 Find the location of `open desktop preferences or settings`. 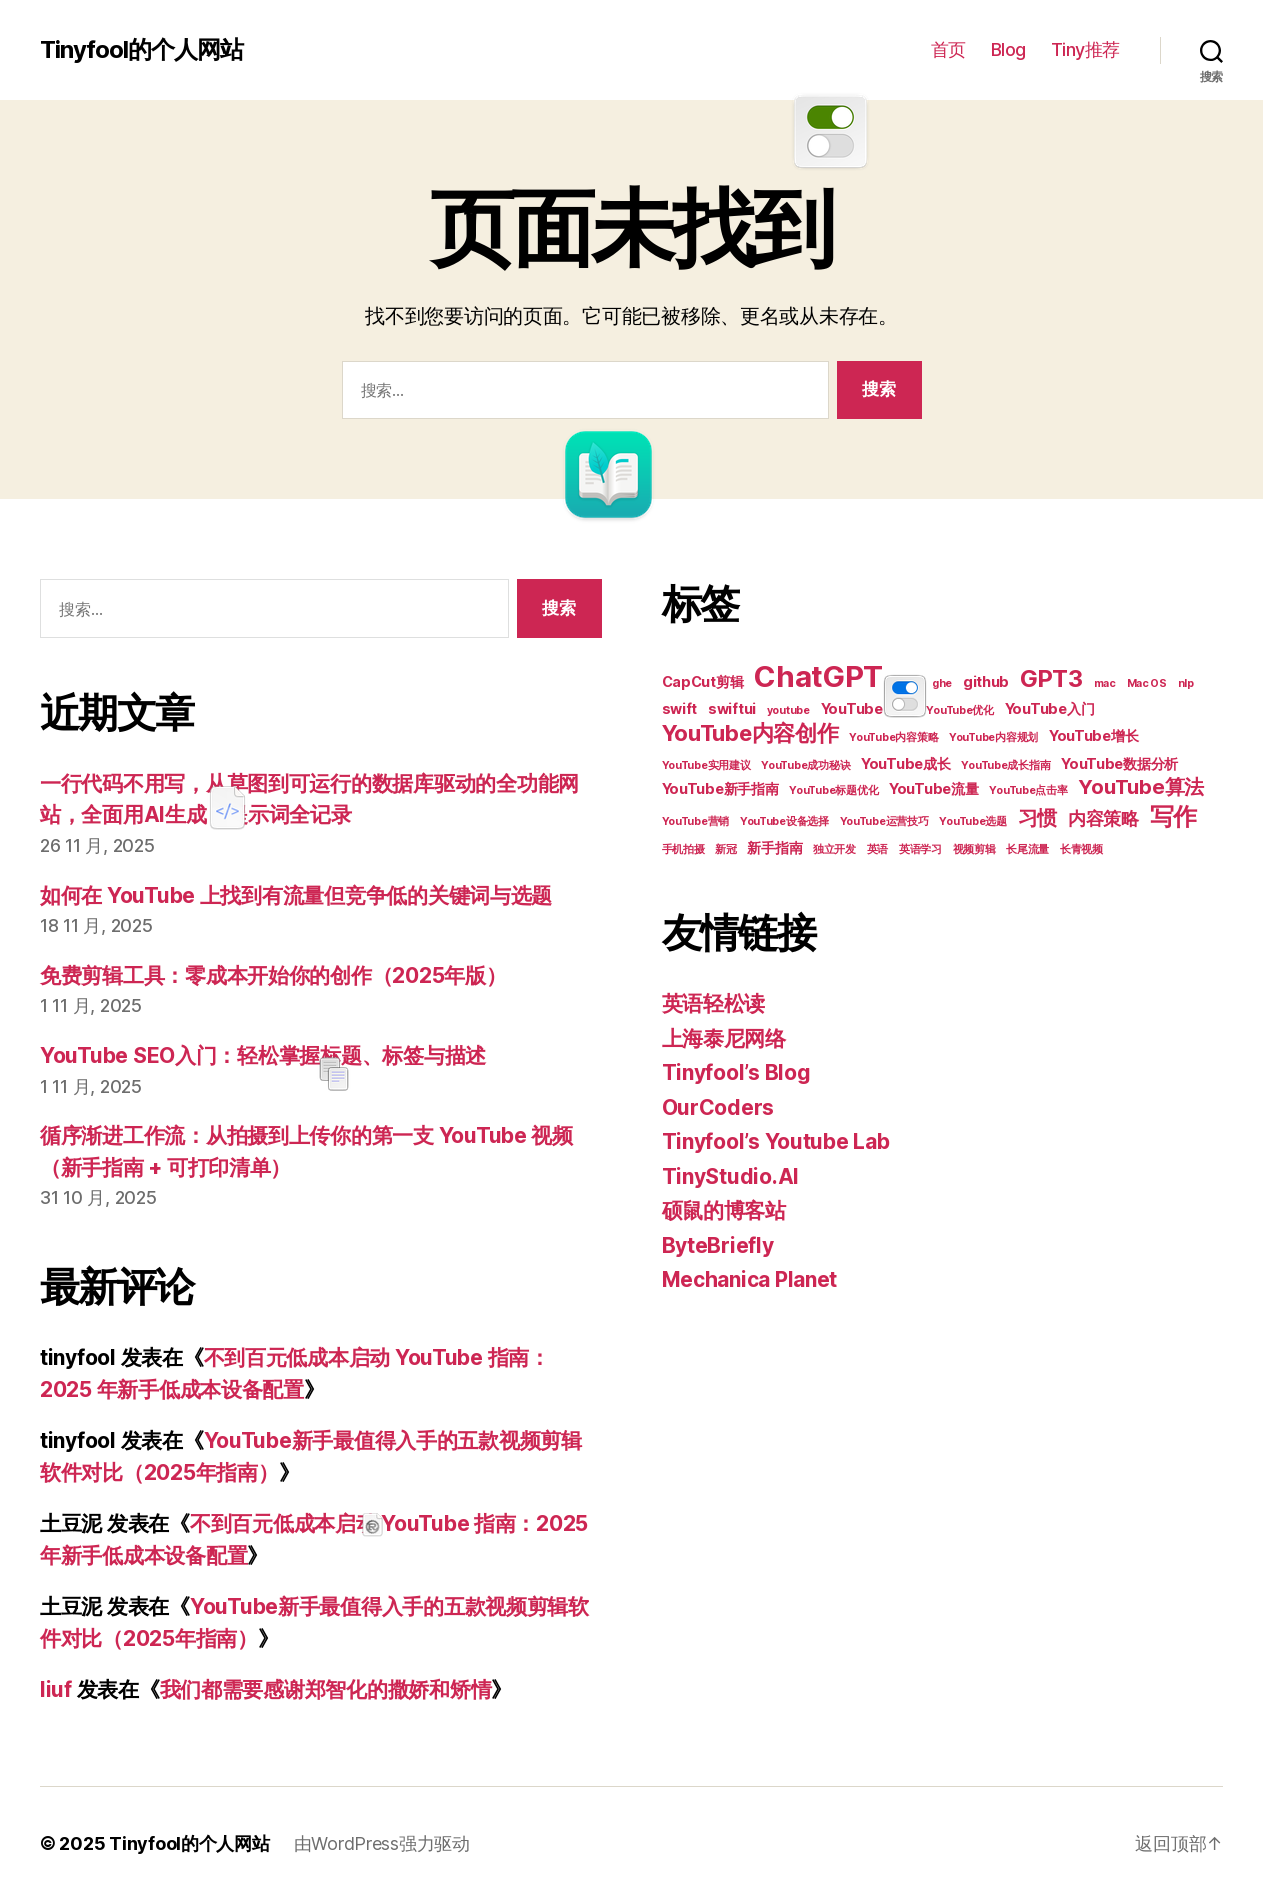

open desktop preferences or settings is located at coordinates (905, 696).